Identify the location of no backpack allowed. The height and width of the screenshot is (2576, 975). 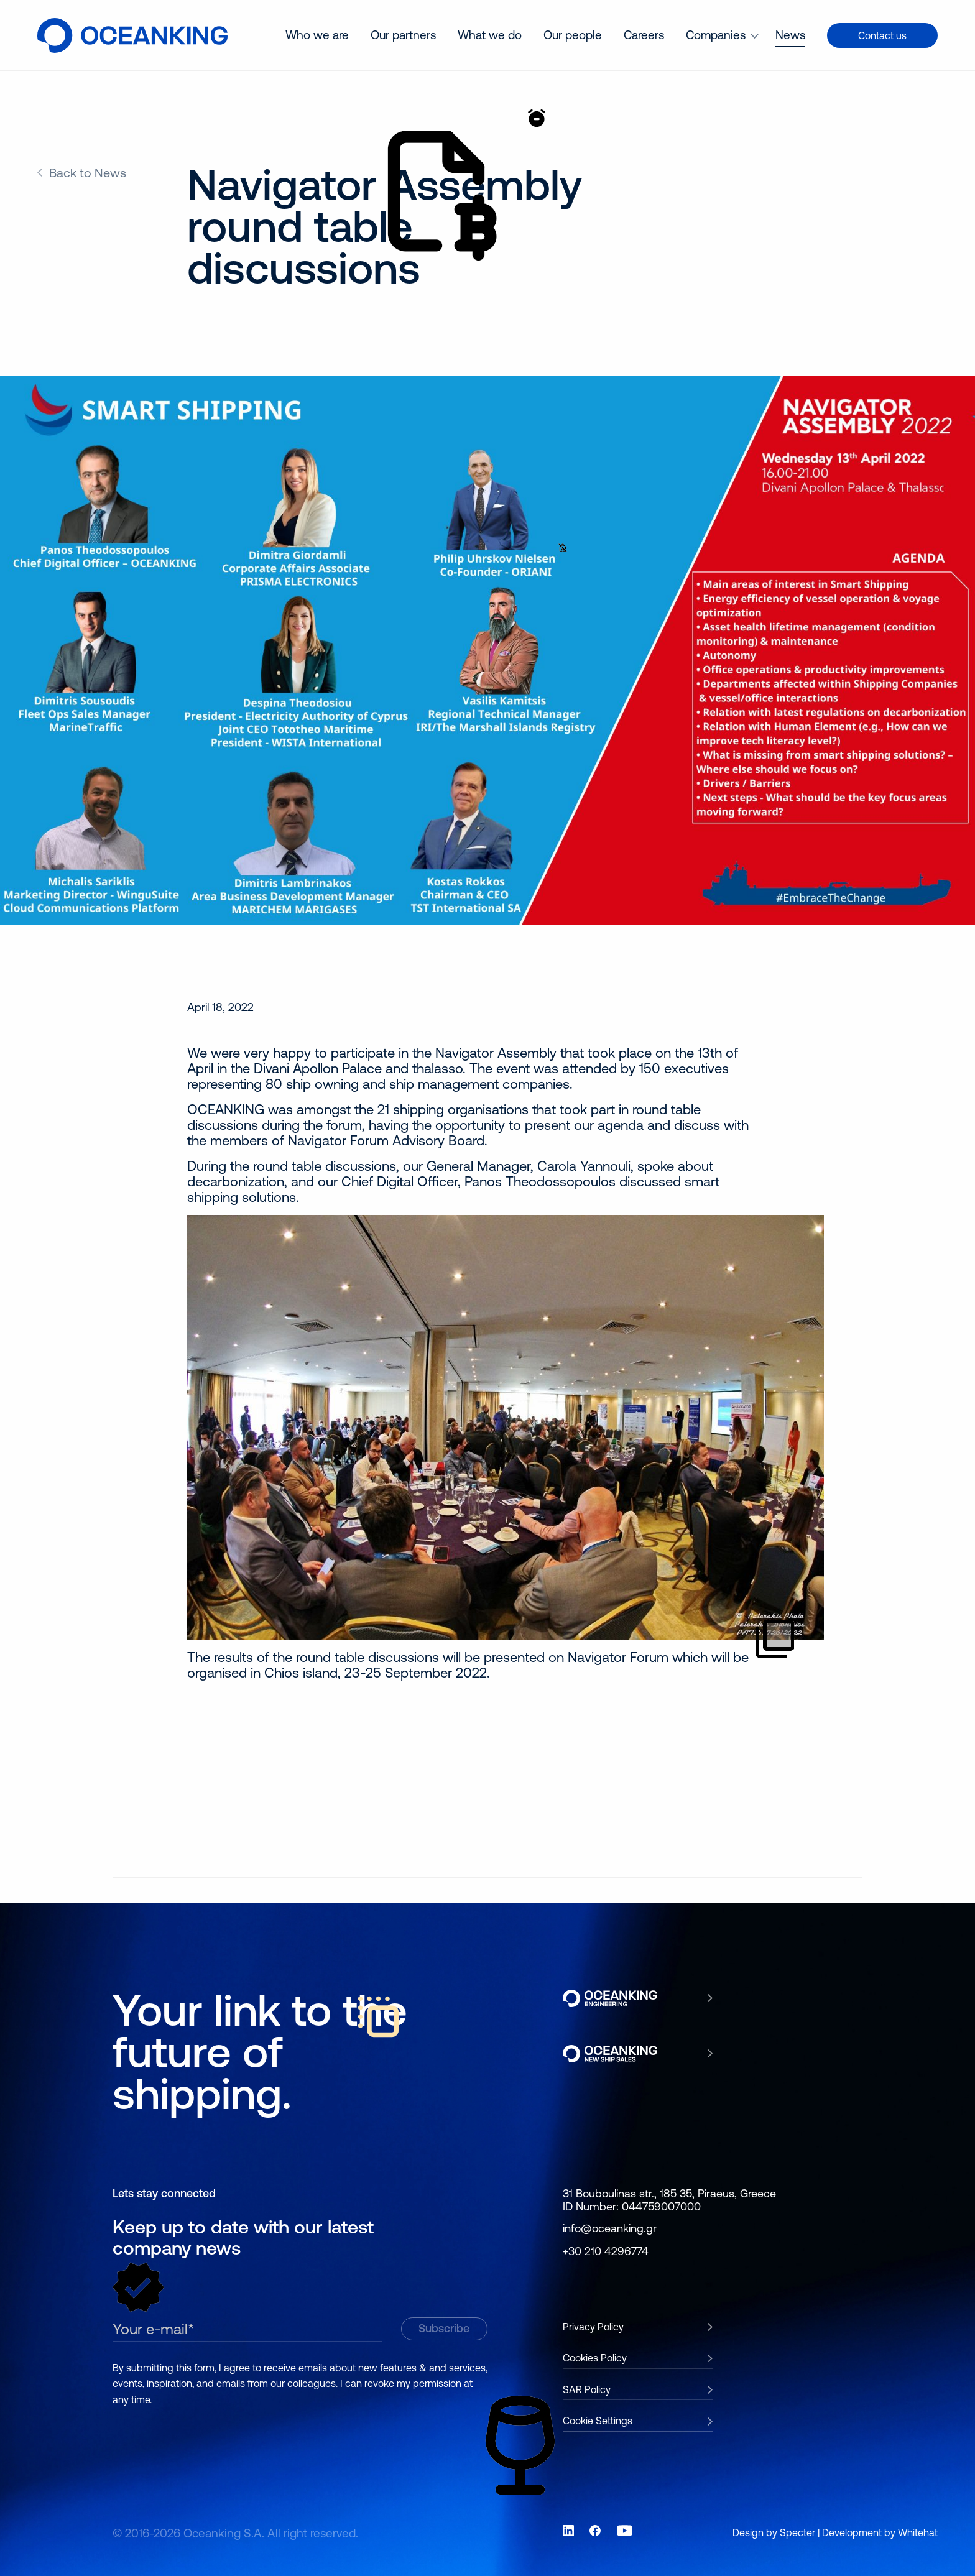
(563, 548).